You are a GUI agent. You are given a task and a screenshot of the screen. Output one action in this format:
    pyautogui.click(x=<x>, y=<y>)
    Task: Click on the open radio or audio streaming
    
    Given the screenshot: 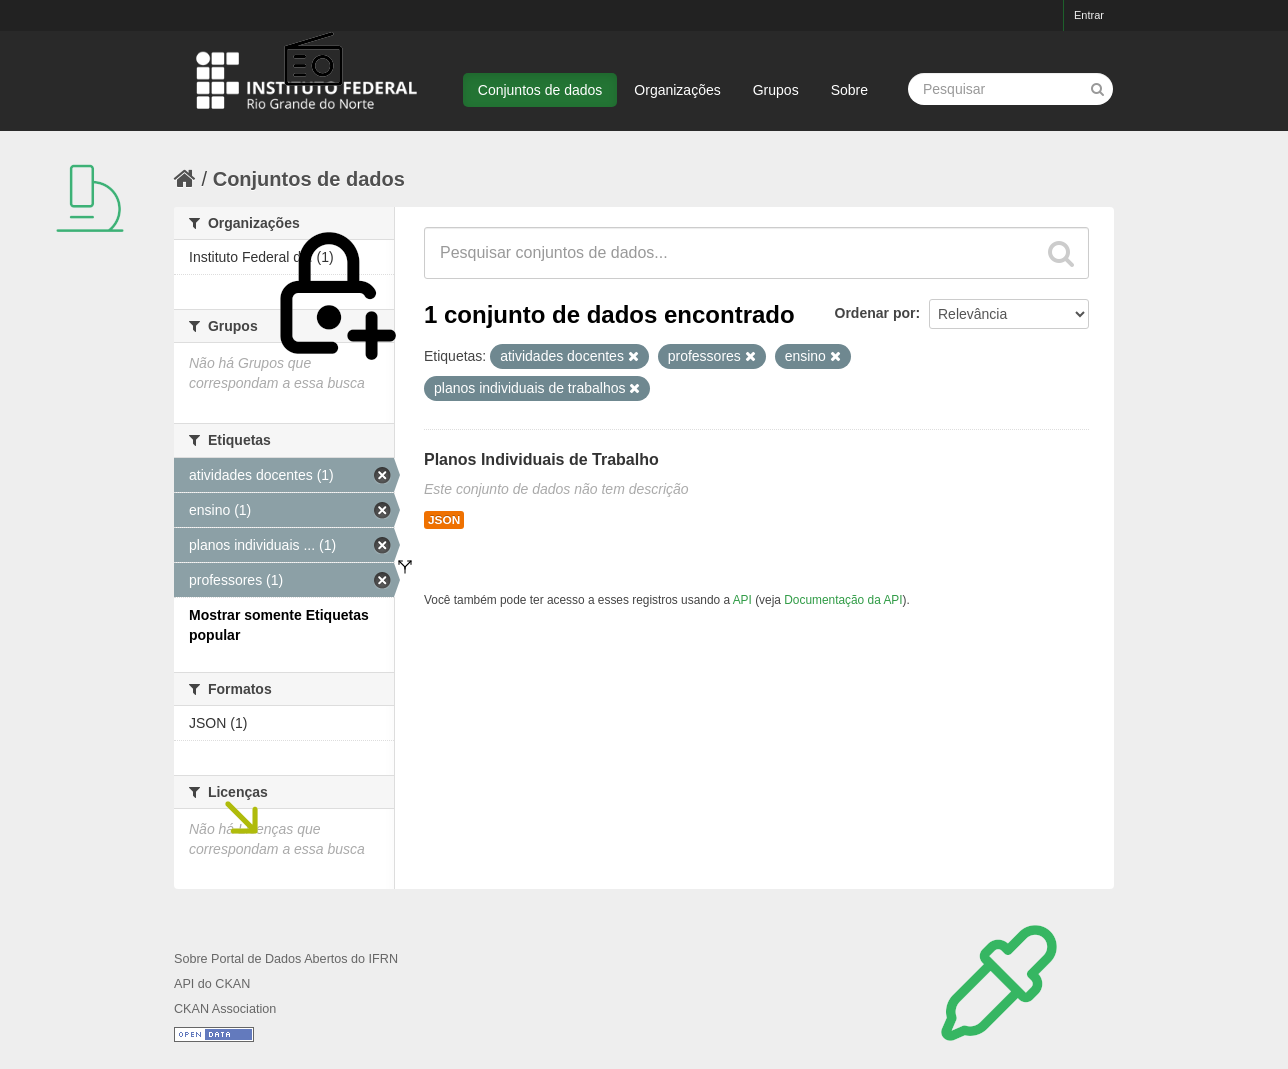 What is the action you would take?
    pyautogui.click(x=313, y=63)
    